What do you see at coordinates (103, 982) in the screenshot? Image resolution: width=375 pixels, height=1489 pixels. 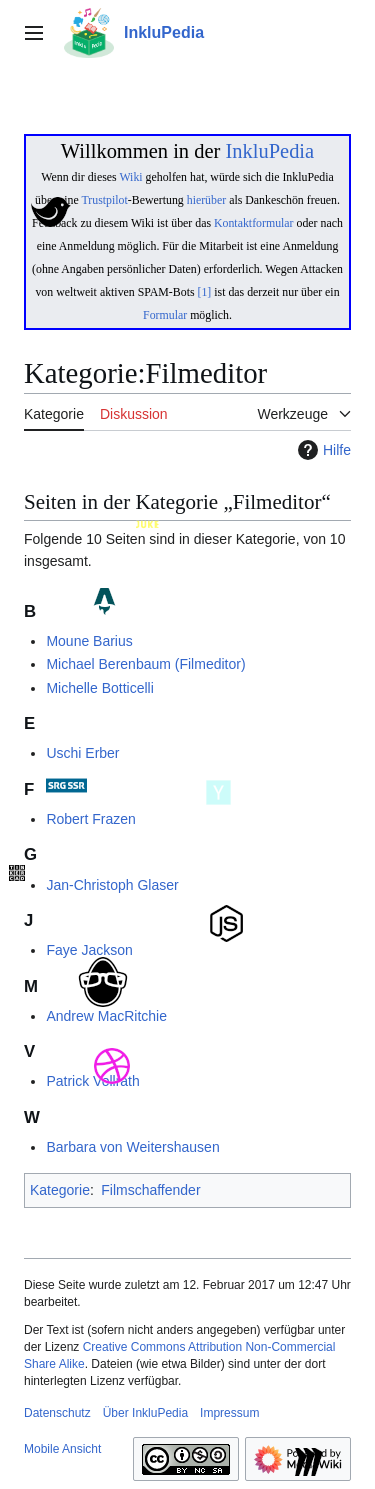 I see `egghead.io logo - access web development tutorials and courses` at bounding box center [103, 982].